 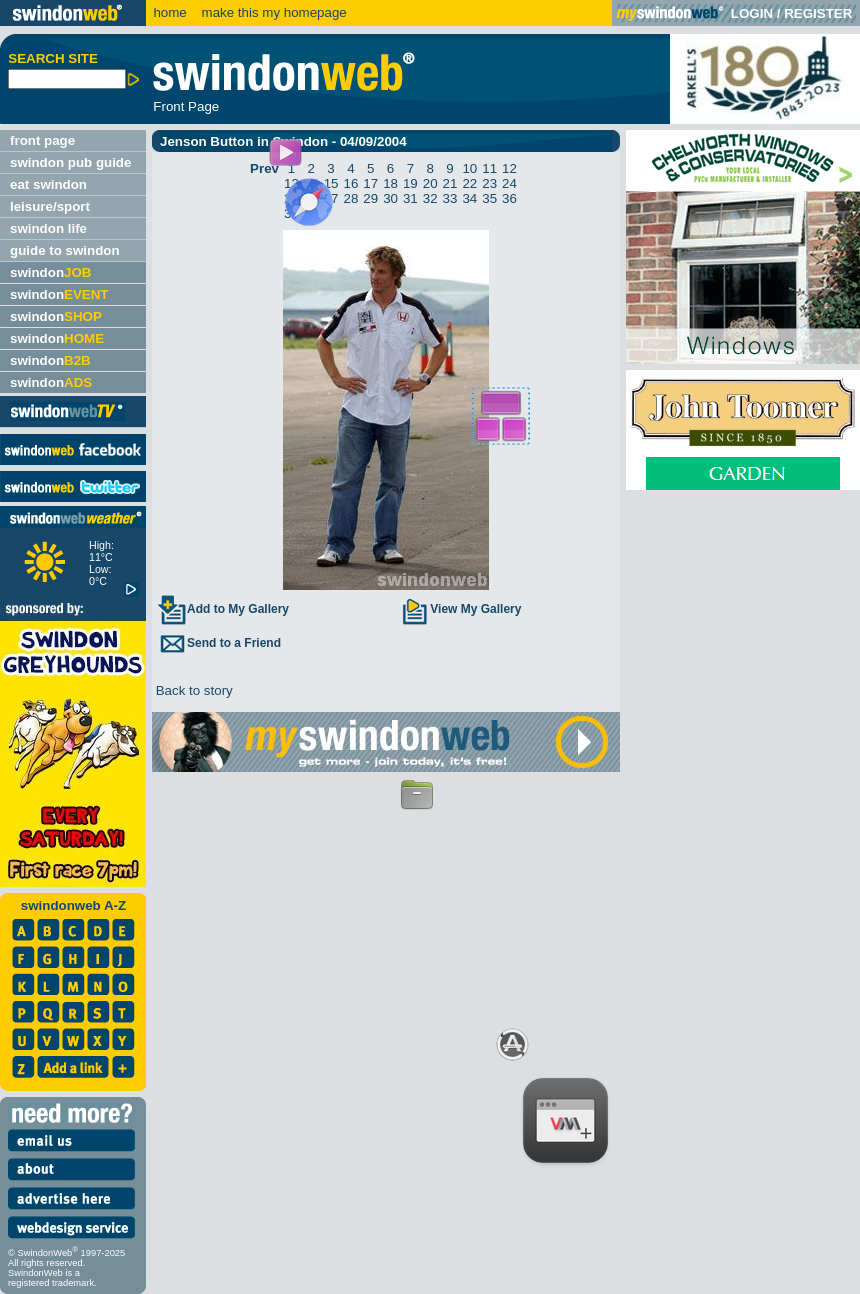 What do you see at coordinates (285, 152) in the screenshot?
I see `open the video player app` at bounding box center [285, 152].